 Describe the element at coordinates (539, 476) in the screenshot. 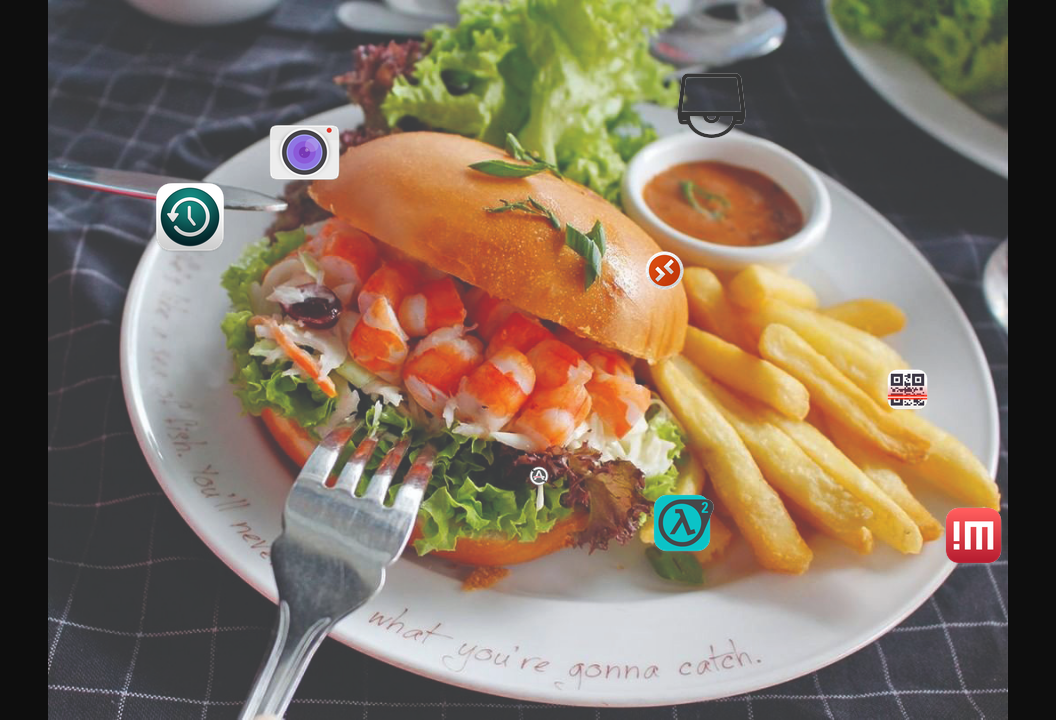

I see `check for system software updates` at that location.